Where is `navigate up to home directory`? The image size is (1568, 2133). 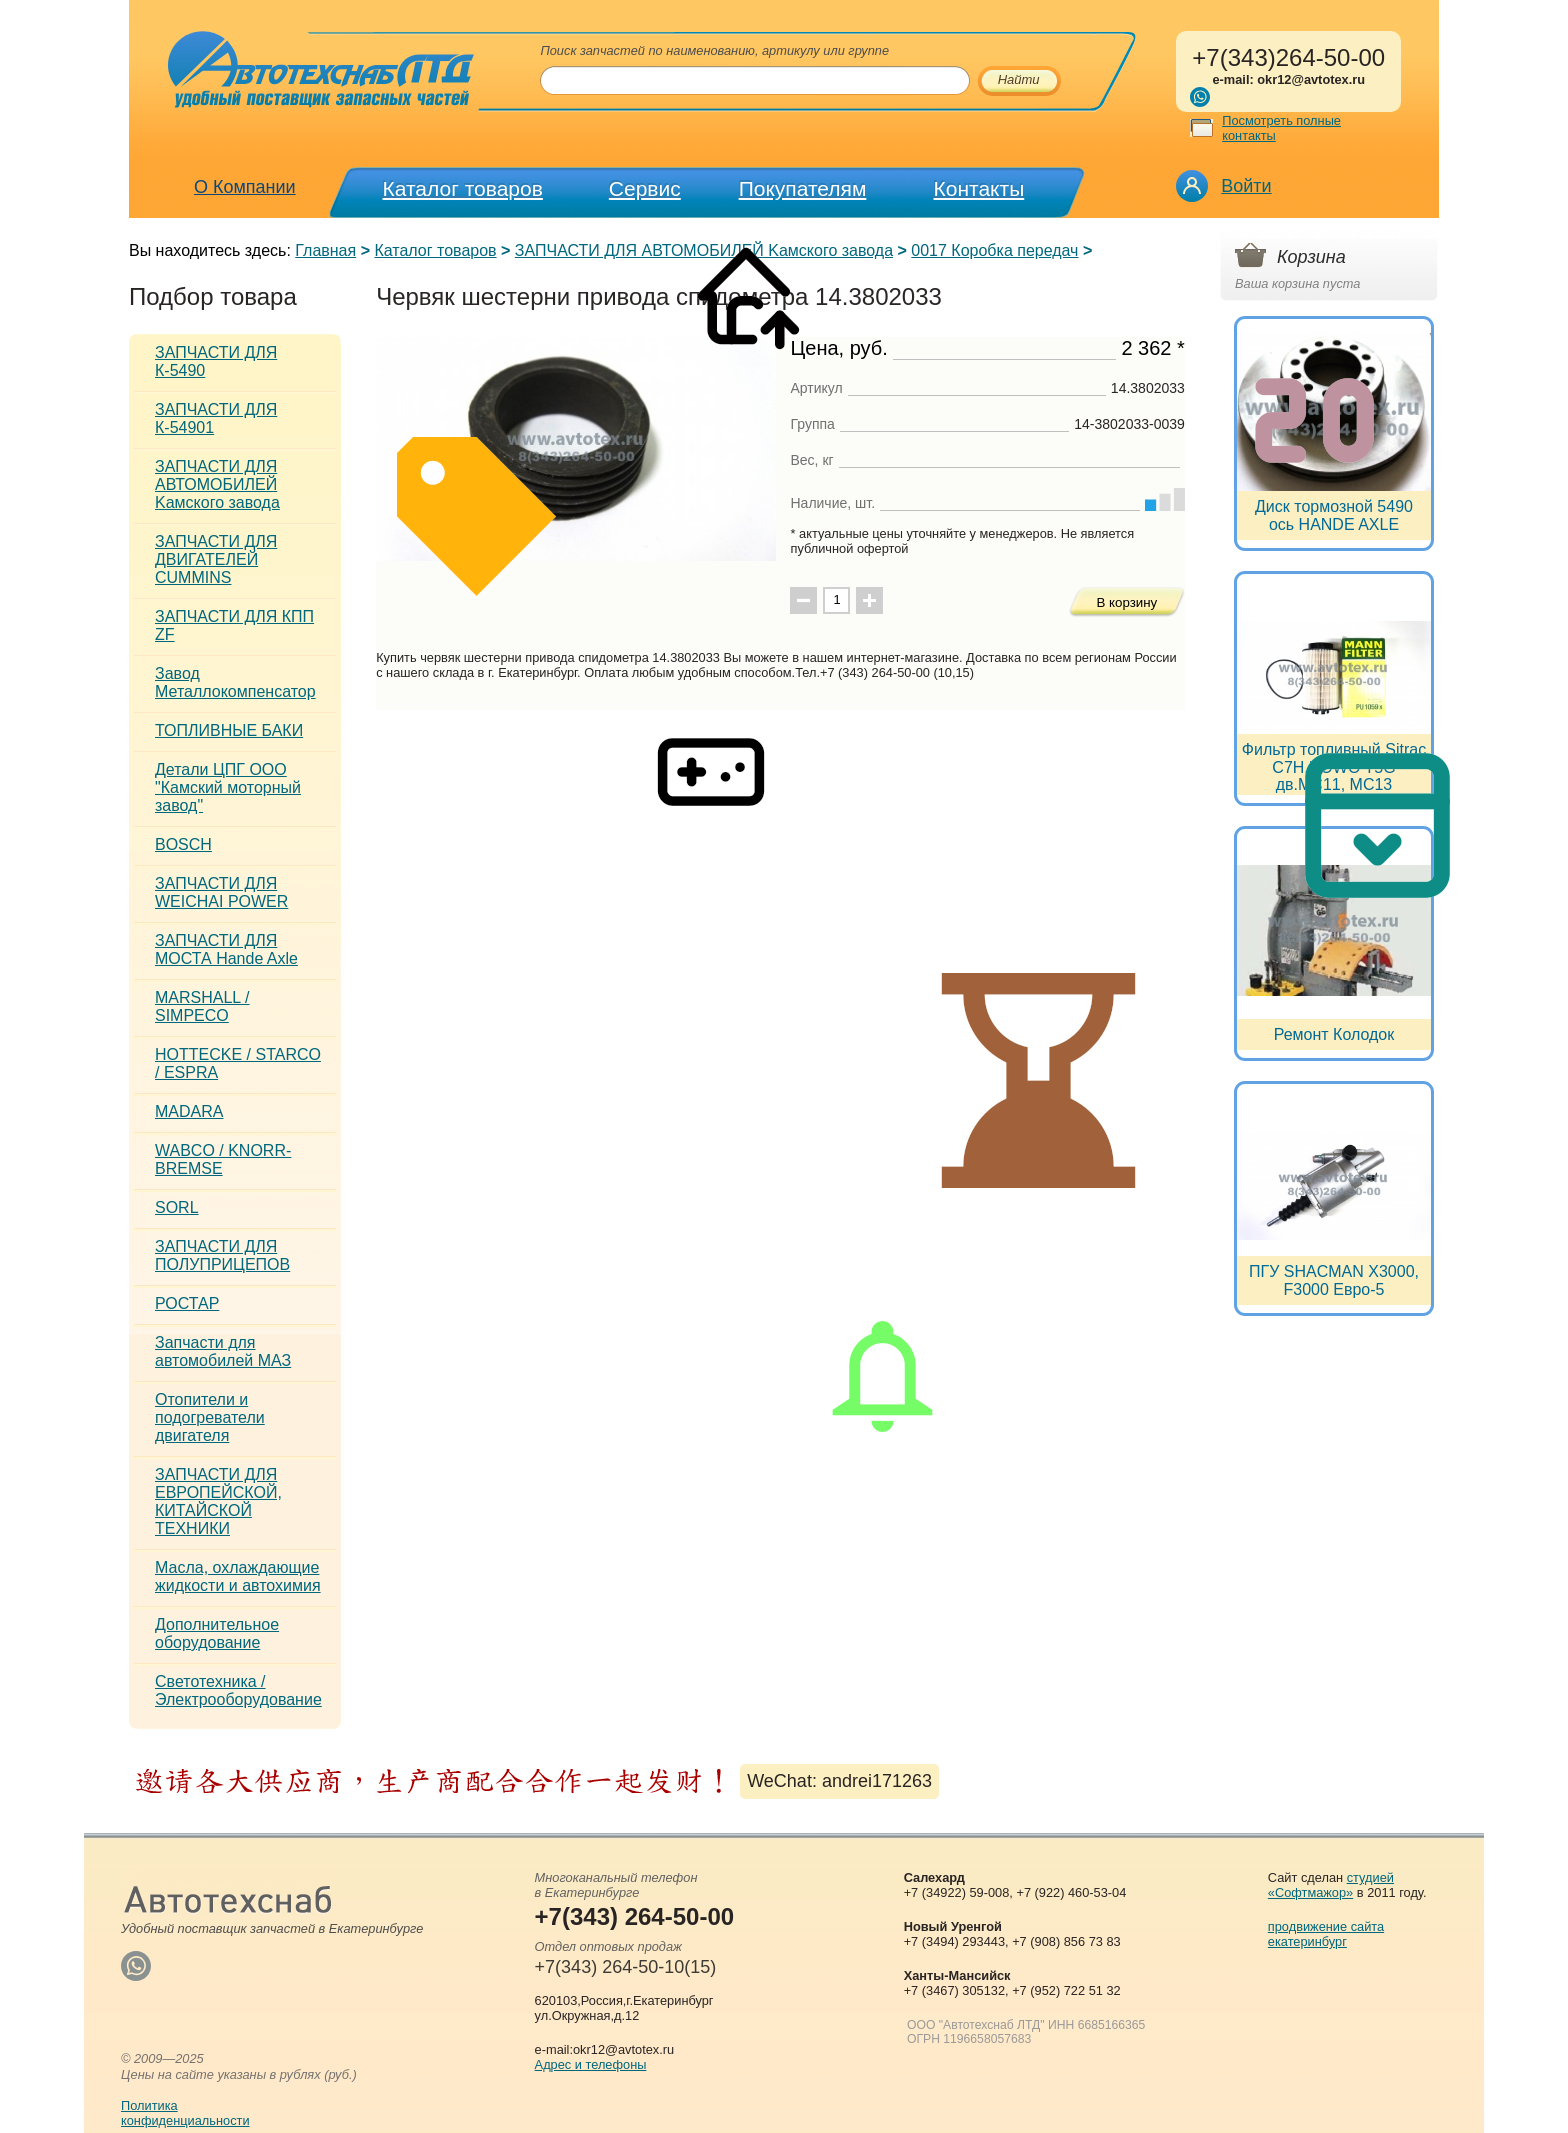
navigate up to home directory is located at coordinates (746, 296).